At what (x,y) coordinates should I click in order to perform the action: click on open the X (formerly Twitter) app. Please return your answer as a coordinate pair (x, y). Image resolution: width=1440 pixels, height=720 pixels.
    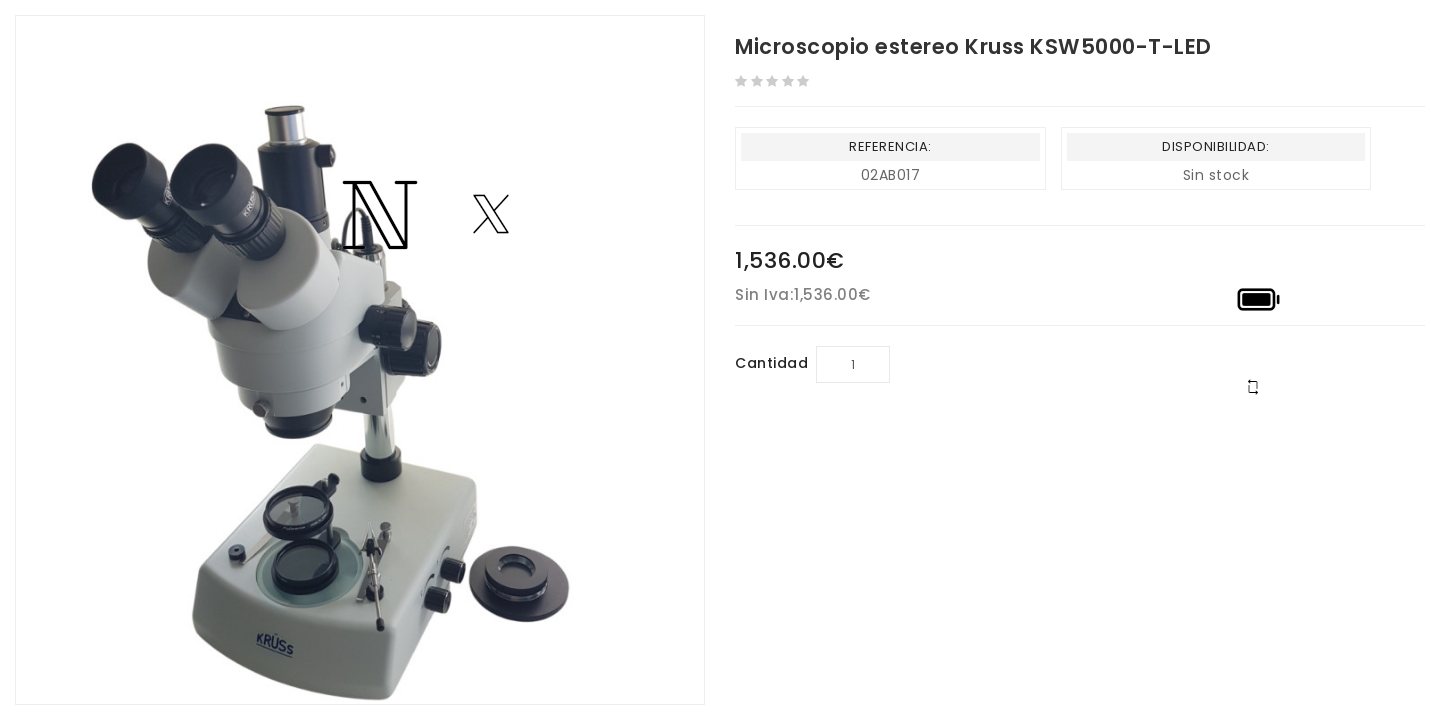
    Looking at the image, I should click on (491, 214).